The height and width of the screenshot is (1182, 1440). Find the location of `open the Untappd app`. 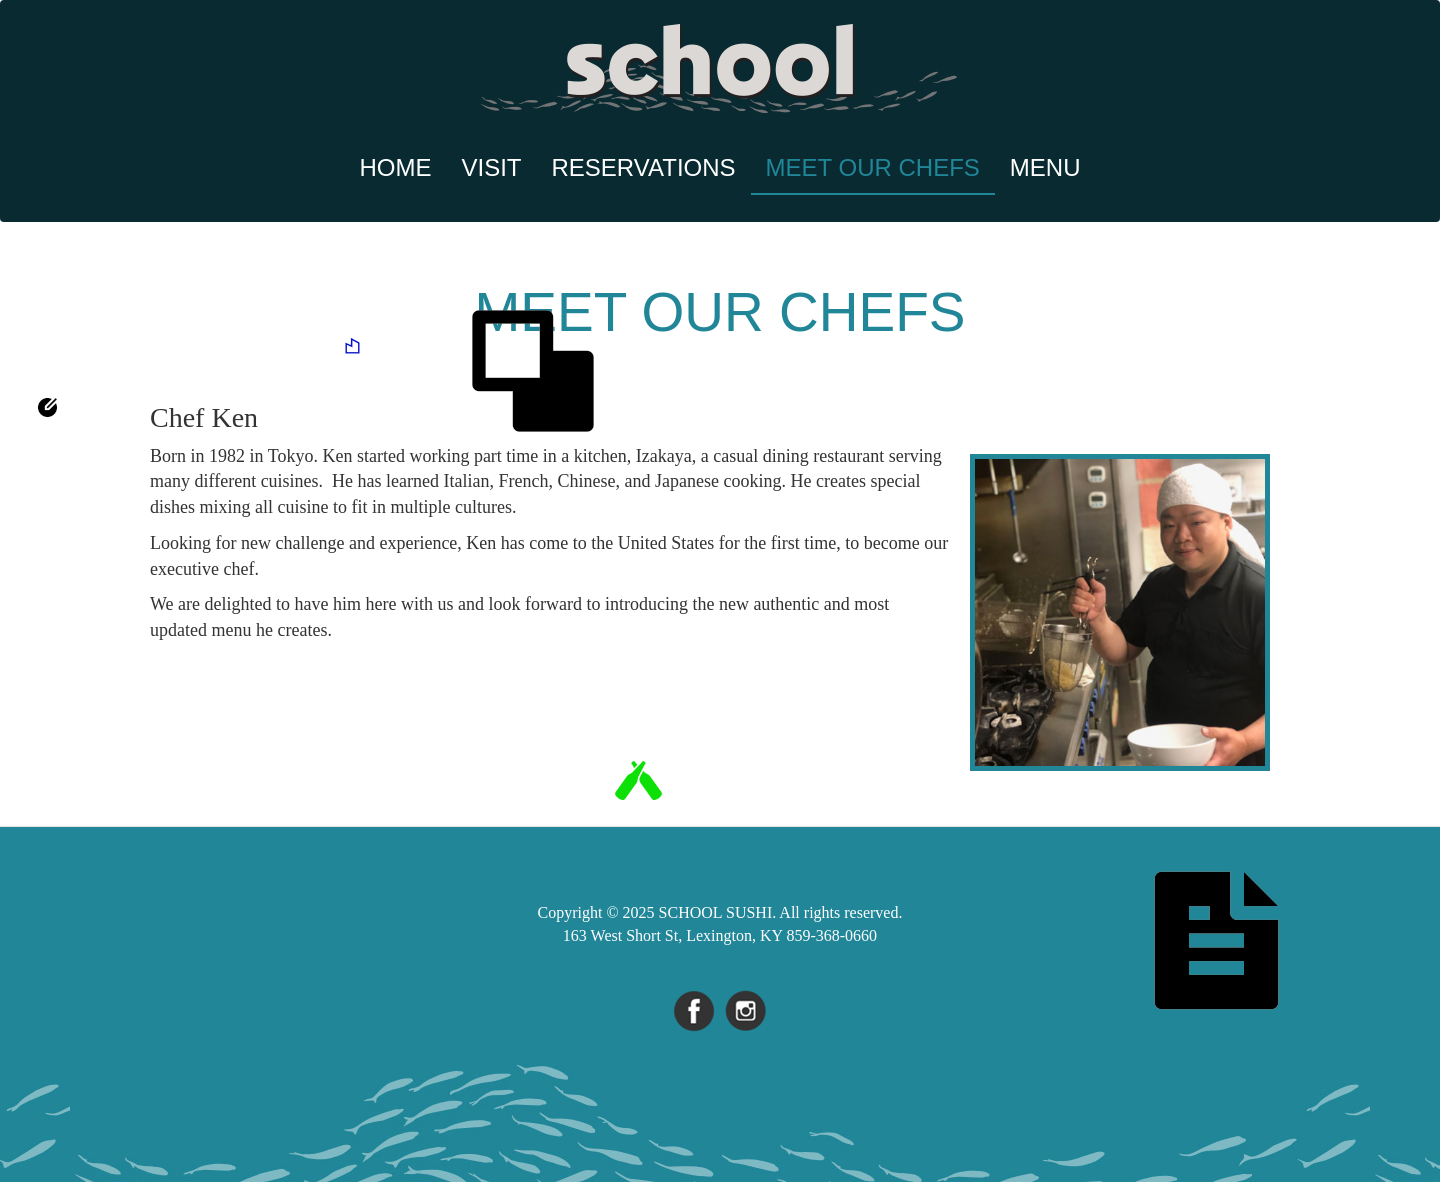

open the Untappd app is located at coordinates (638, 780).